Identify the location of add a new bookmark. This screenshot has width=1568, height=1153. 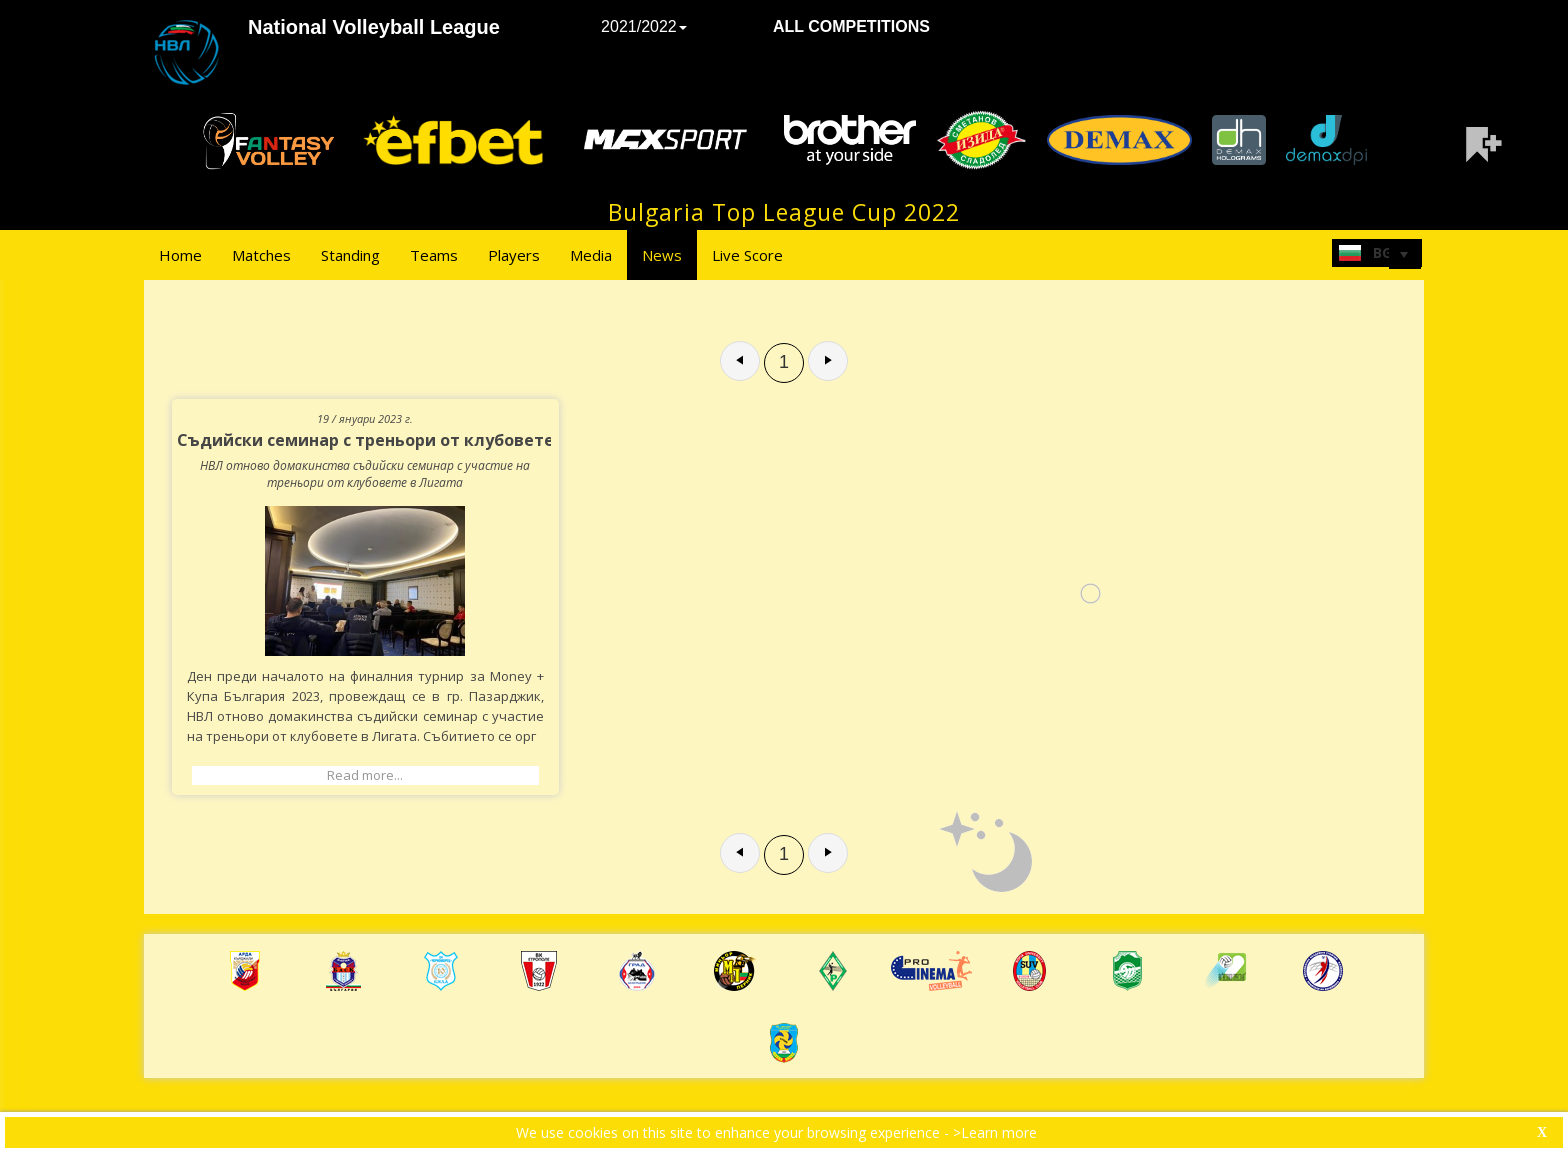
(1482, 148).